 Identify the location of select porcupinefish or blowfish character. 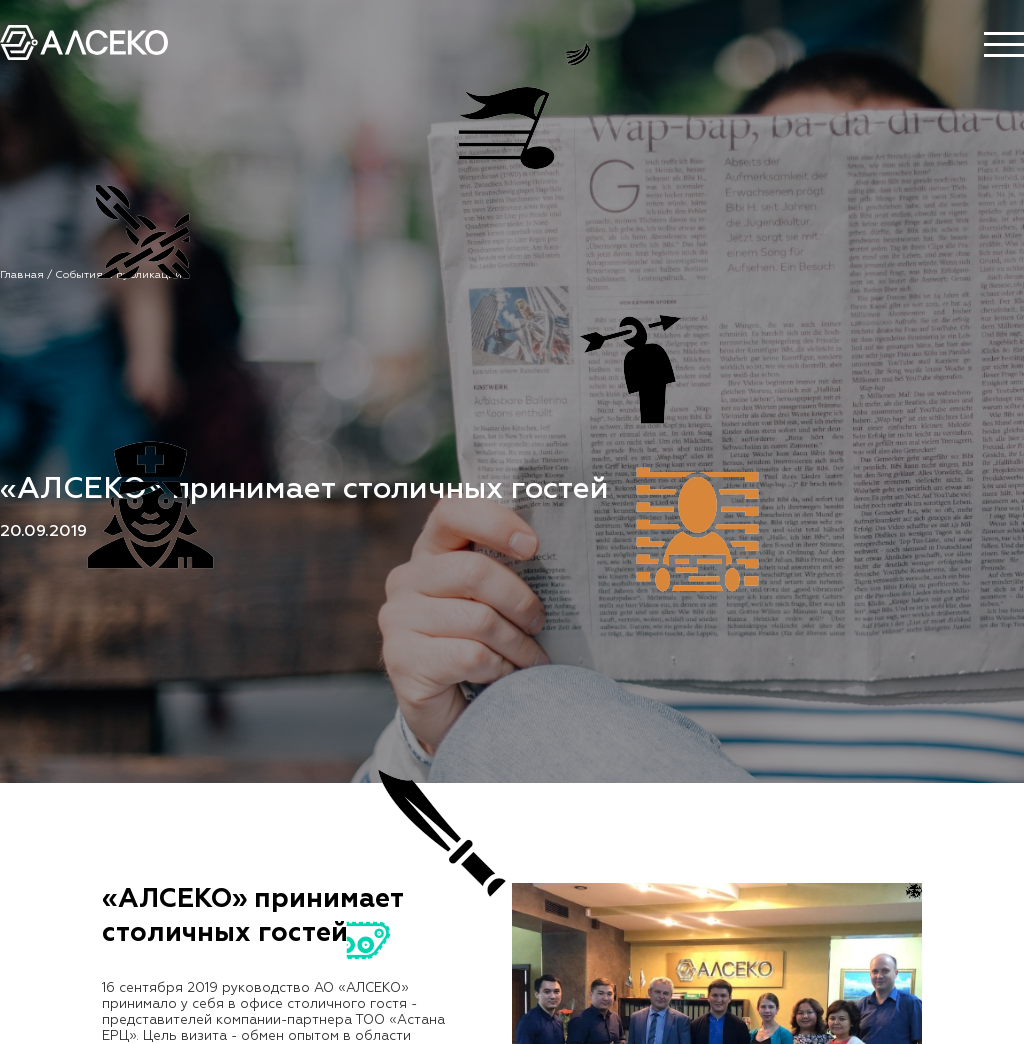
(914, 891).